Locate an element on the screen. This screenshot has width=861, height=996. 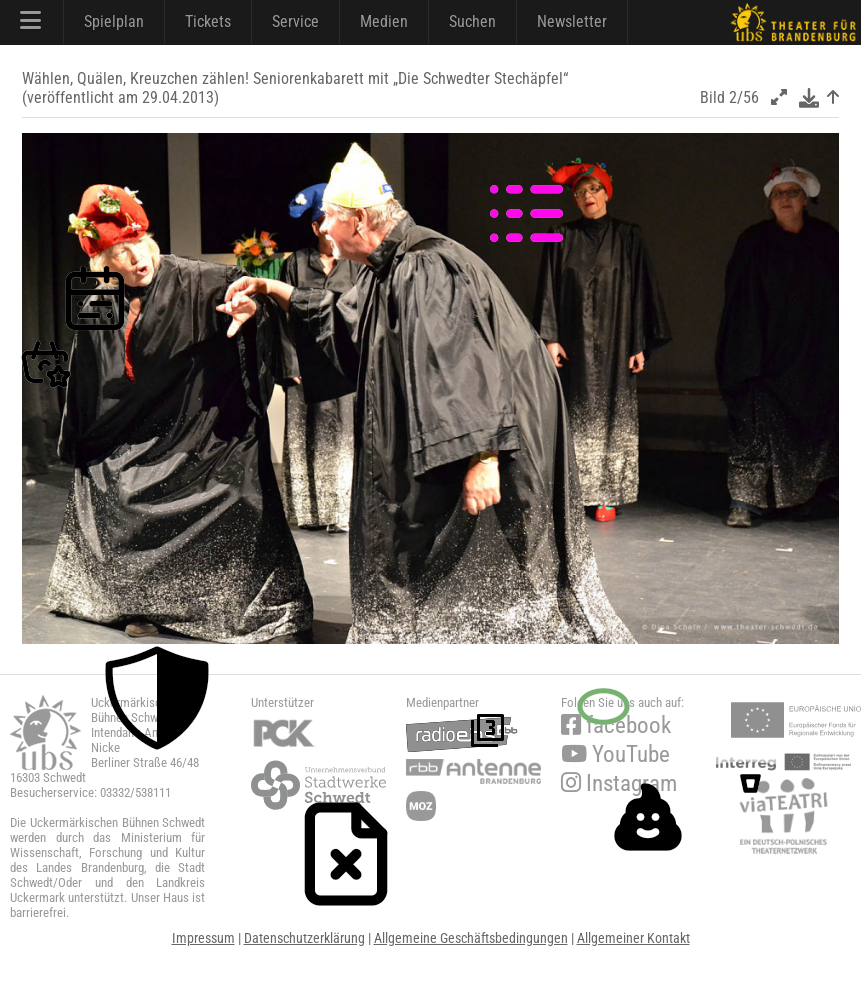
select a date range is located at coordinates (95, 298).